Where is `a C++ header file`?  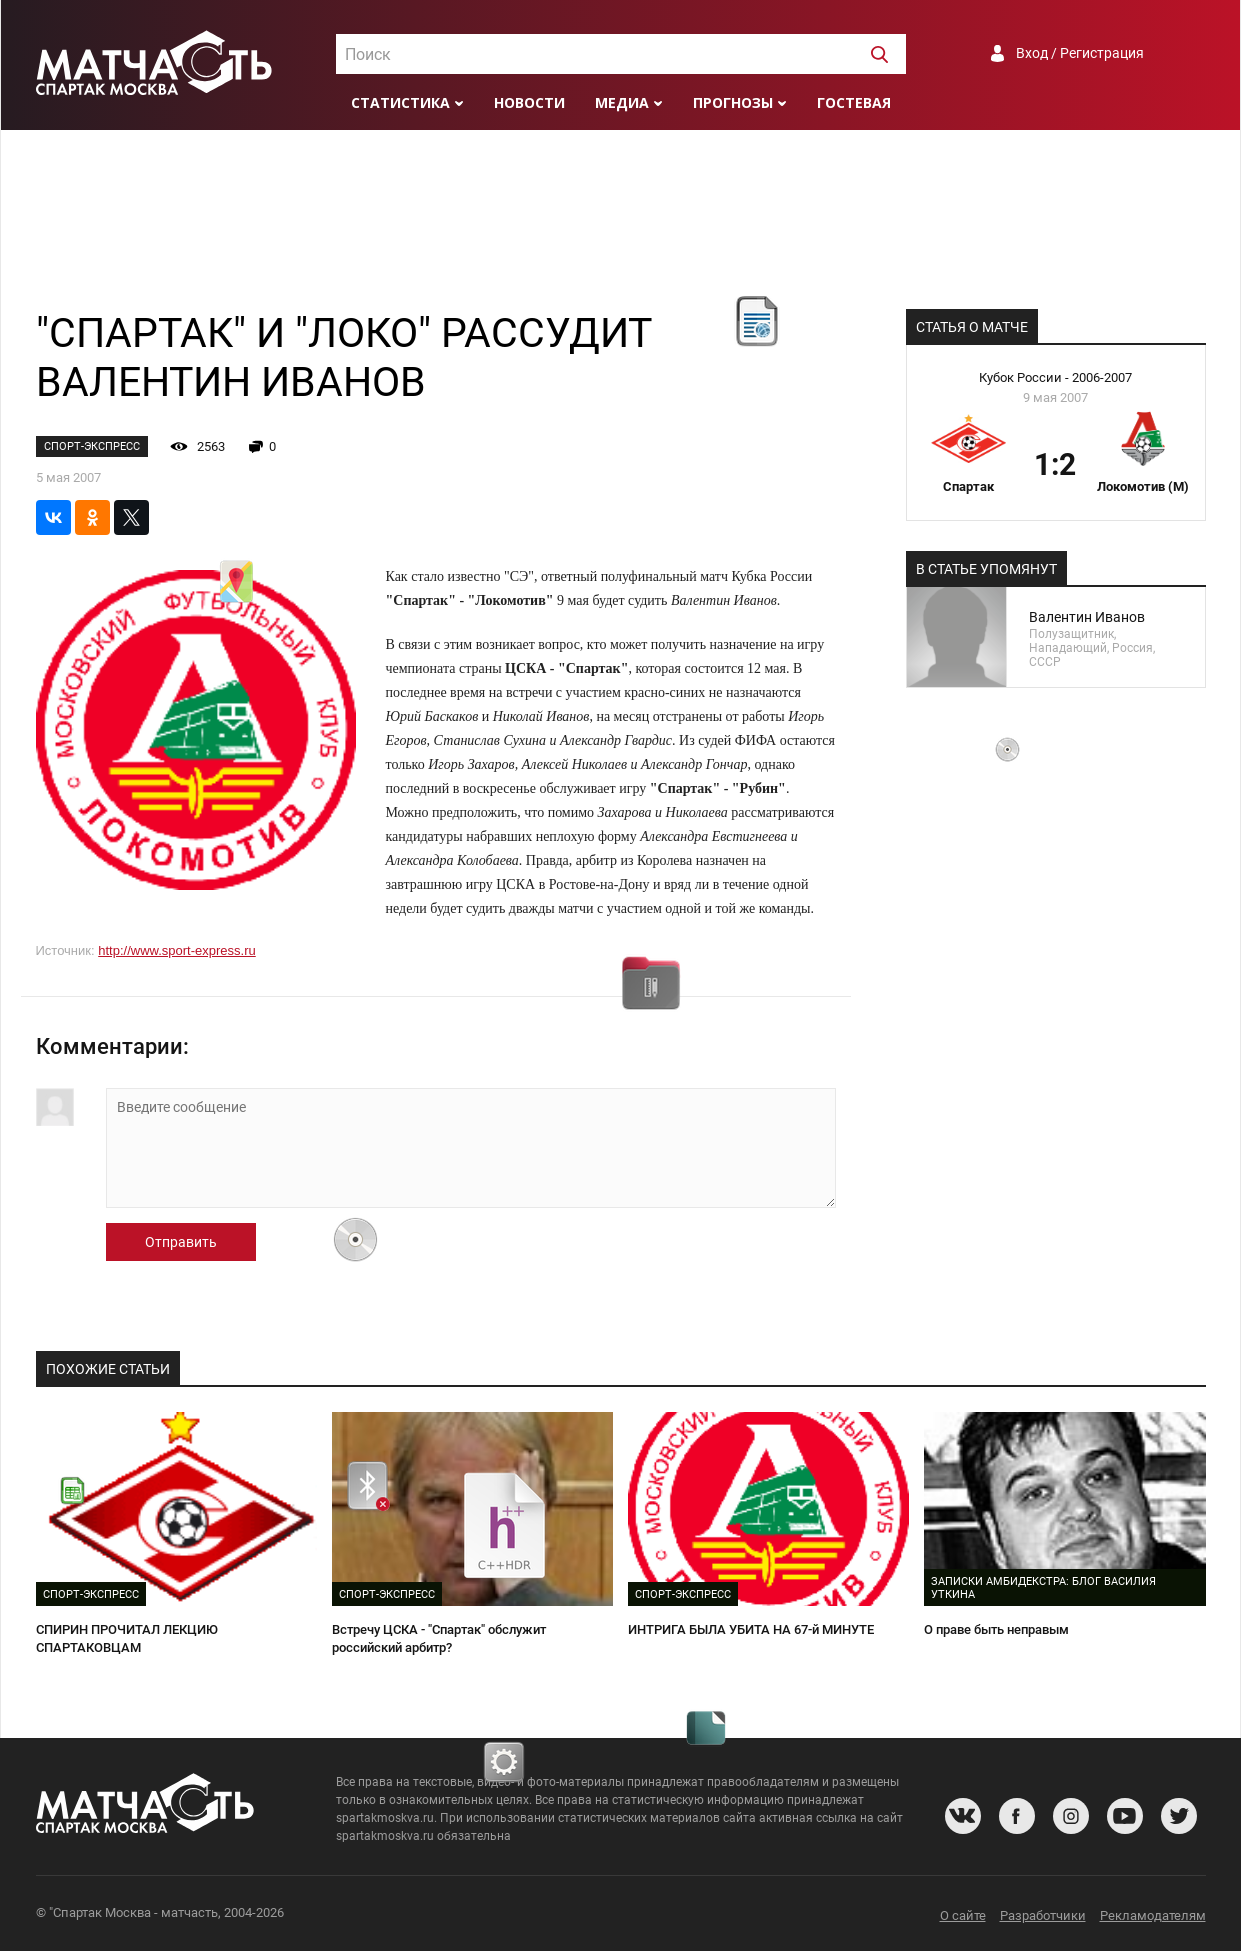 a C++ header file is located at coordinates (504, 1527).